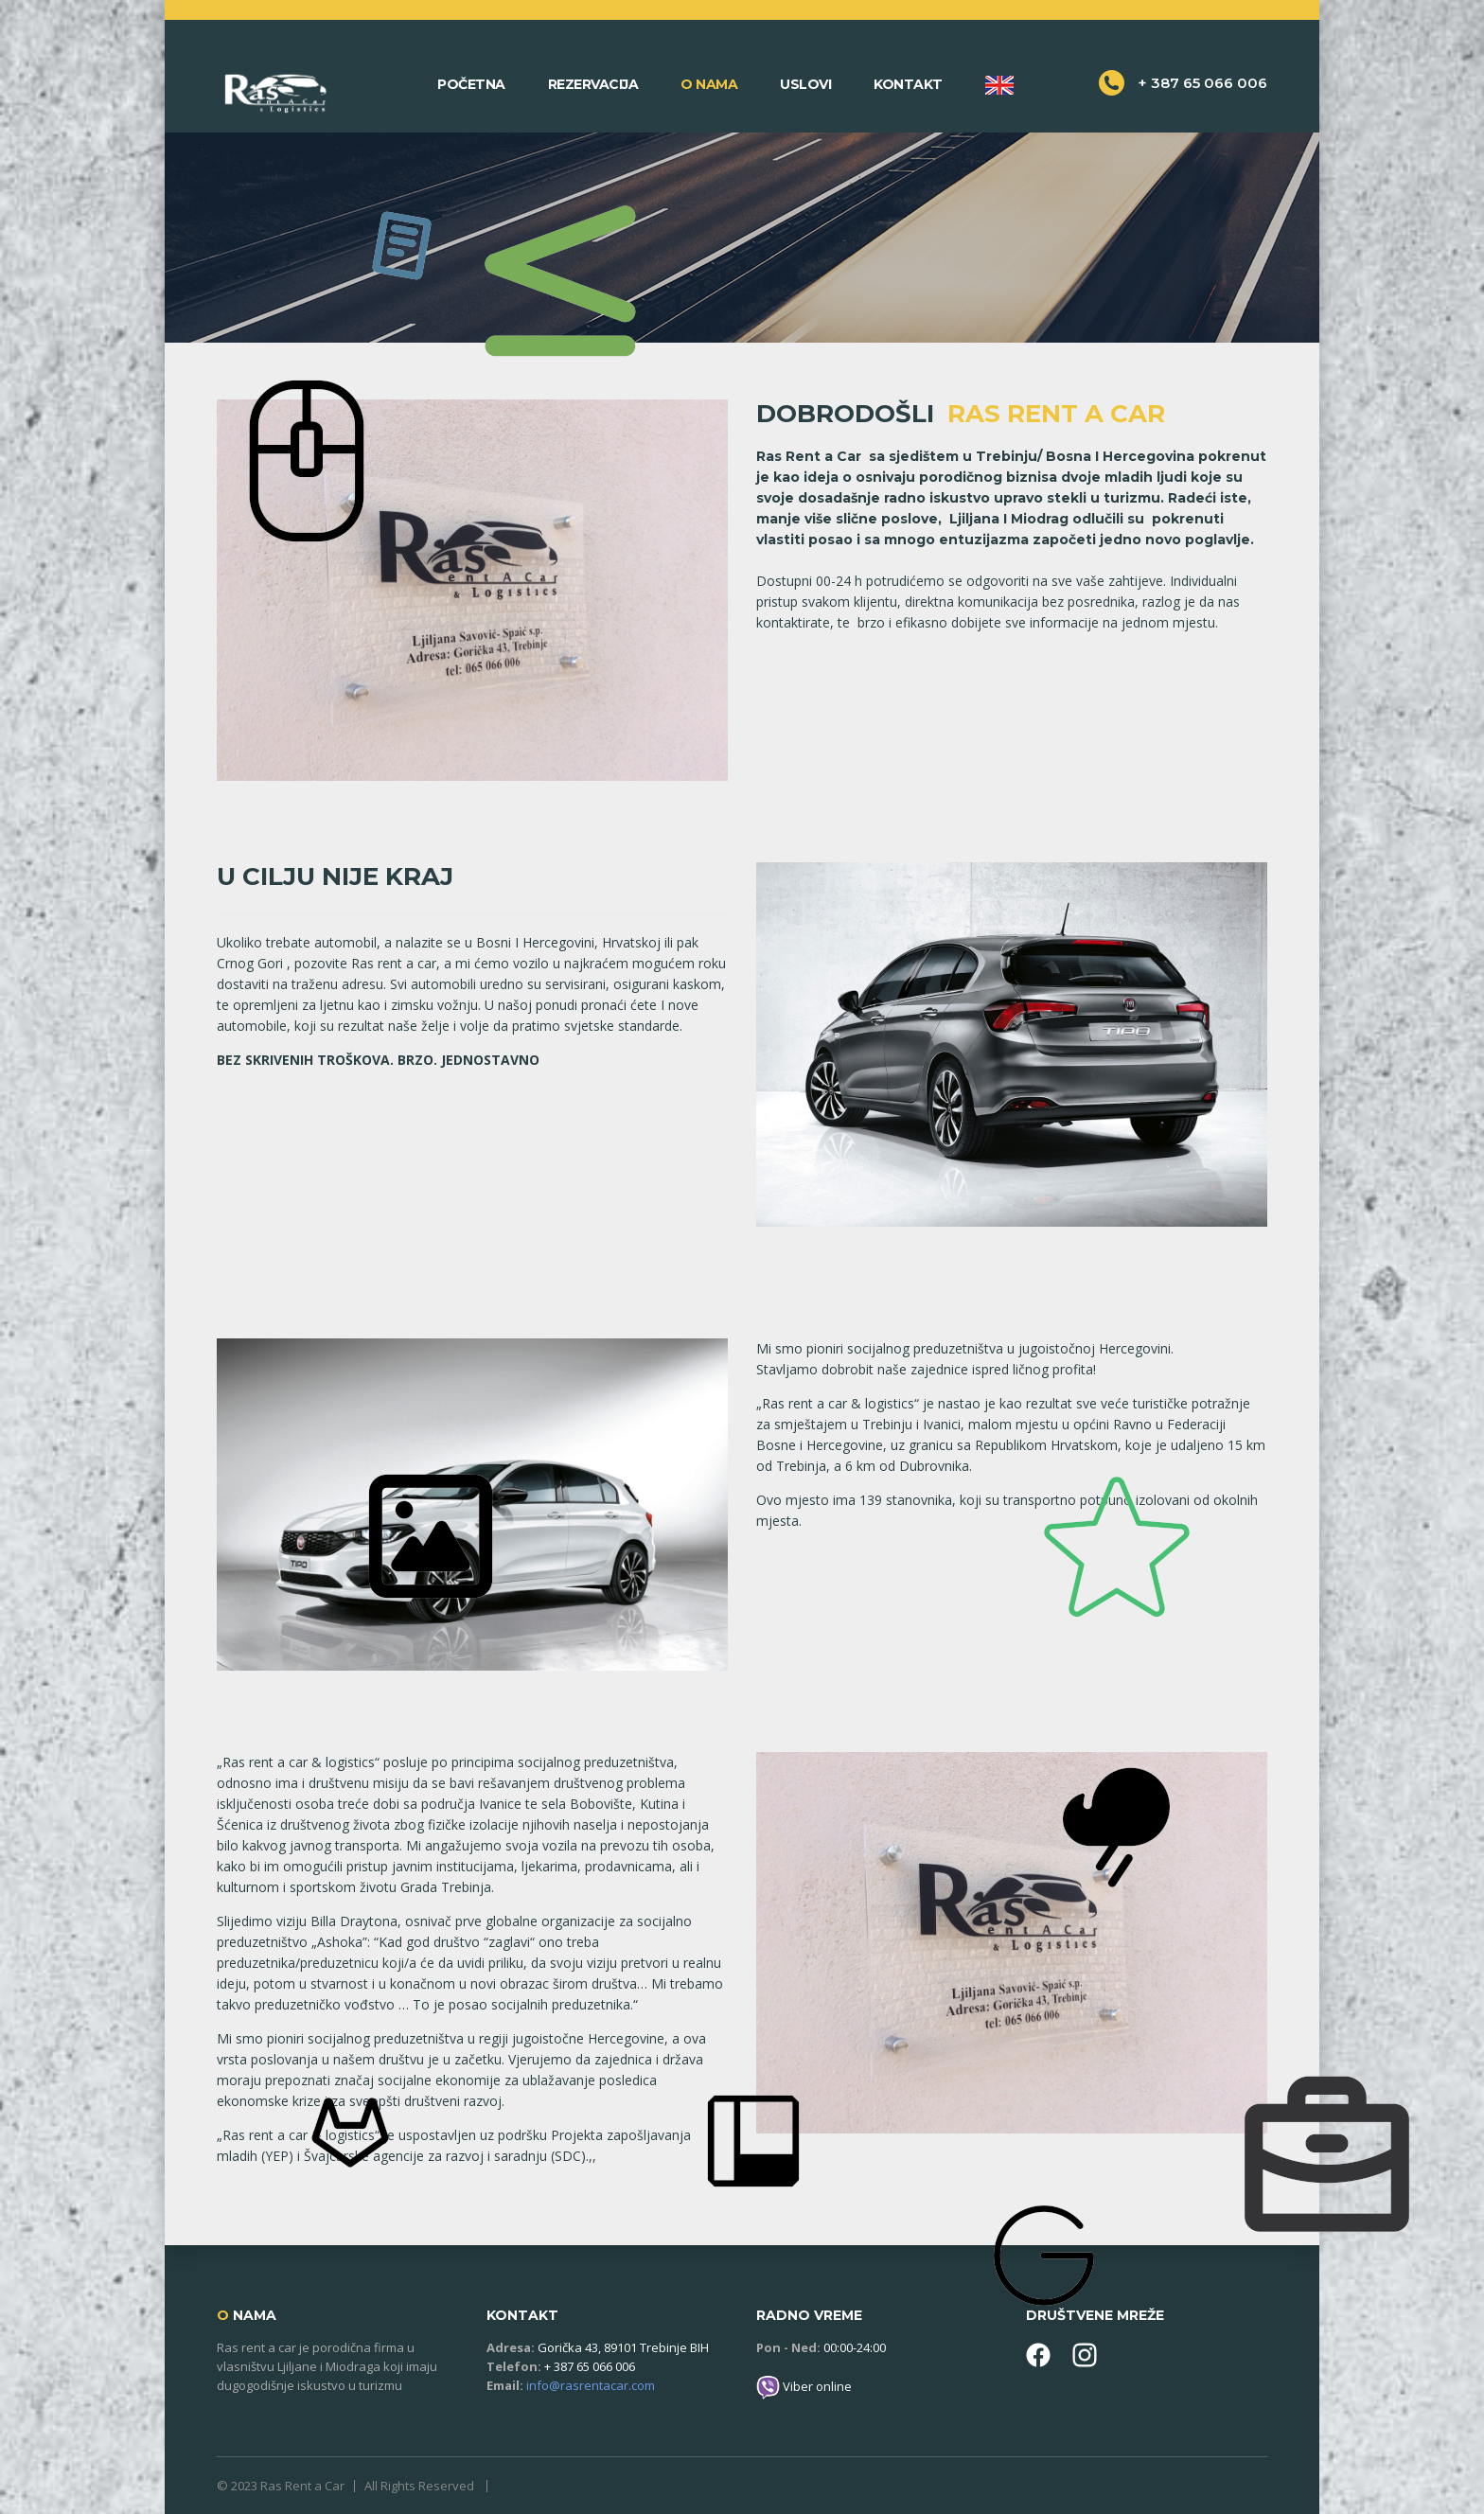 This screenshot has height=2514, width=1484. Describe the element at coordinates (563, 284) in the screenshot. I see `less than or equal to comparison operator` at that location.